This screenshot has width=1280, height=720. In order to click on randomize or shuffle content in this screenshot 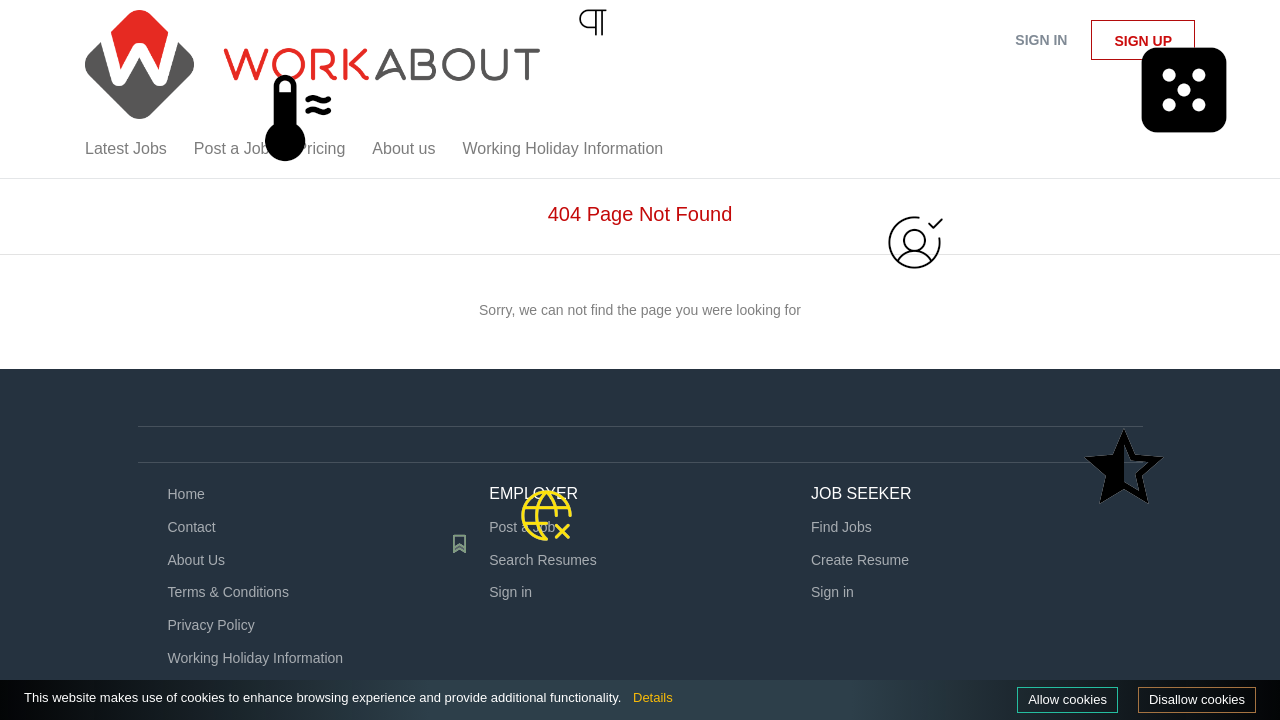, I will do `click(1184, 90)`.